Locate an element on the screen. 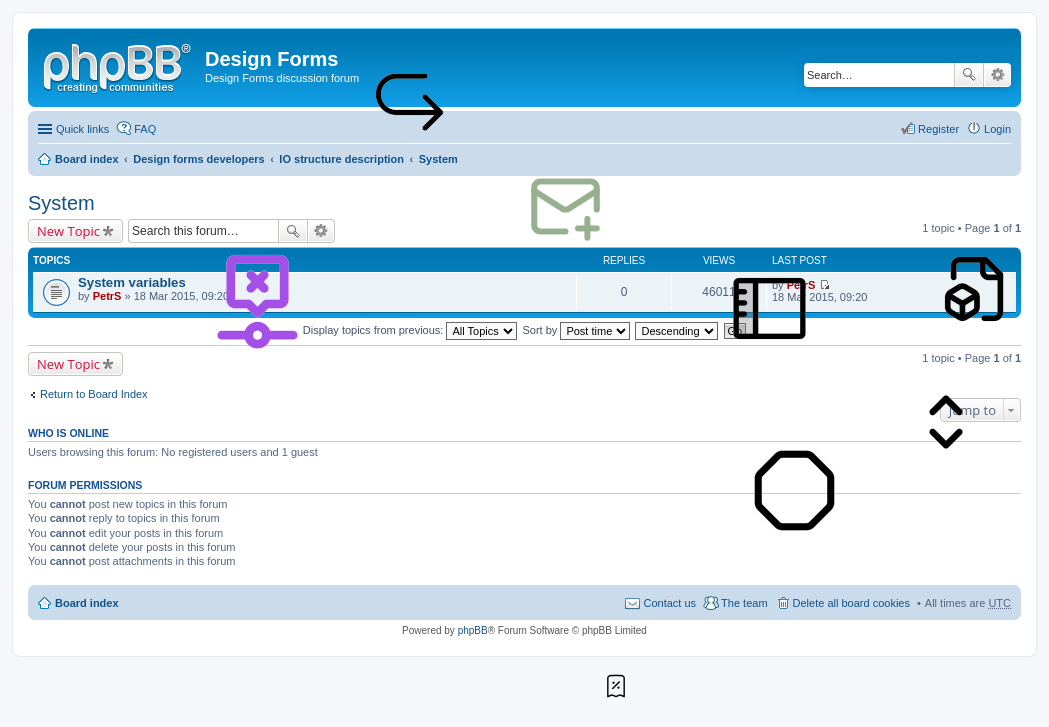 The image size is (1049, 727). remove an event from the timeline is located at coordinates (257, 299).